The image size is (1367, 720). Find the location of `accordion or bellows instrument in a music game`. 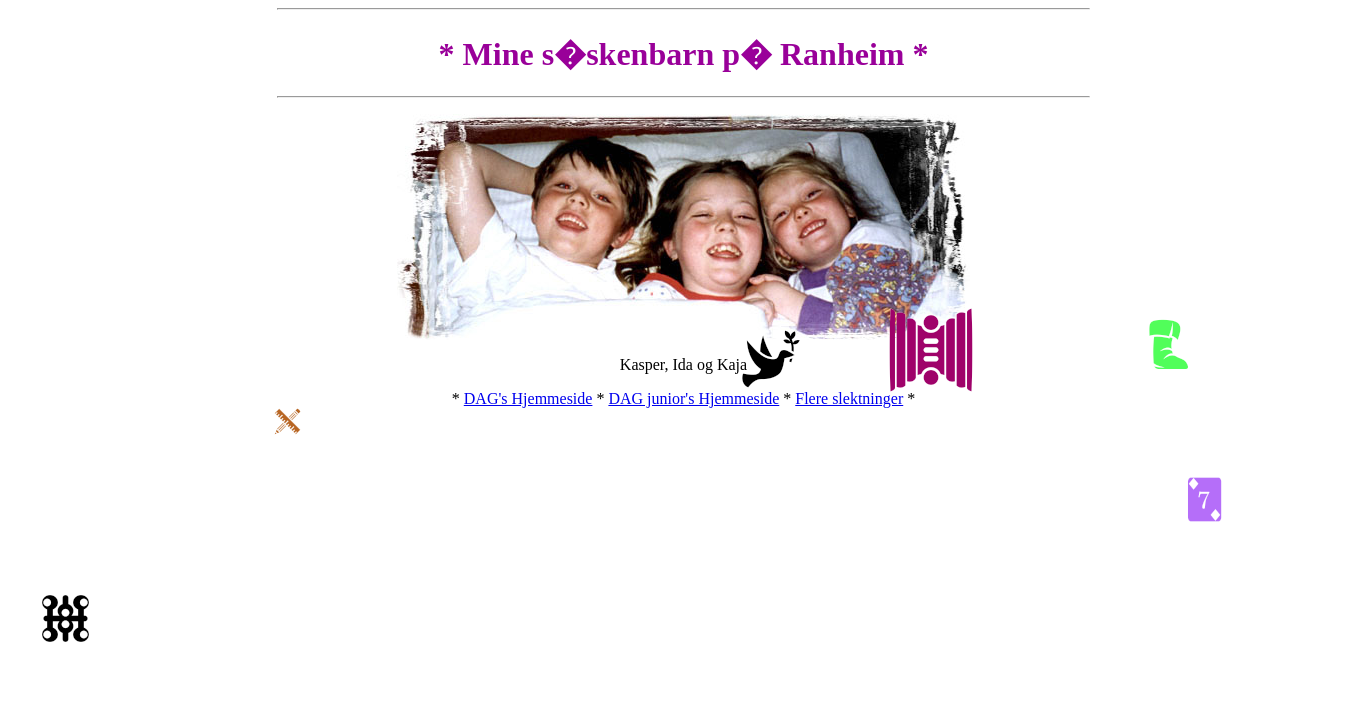

accordion or bellows instrument in a music game is located at coordinates (931, 350).